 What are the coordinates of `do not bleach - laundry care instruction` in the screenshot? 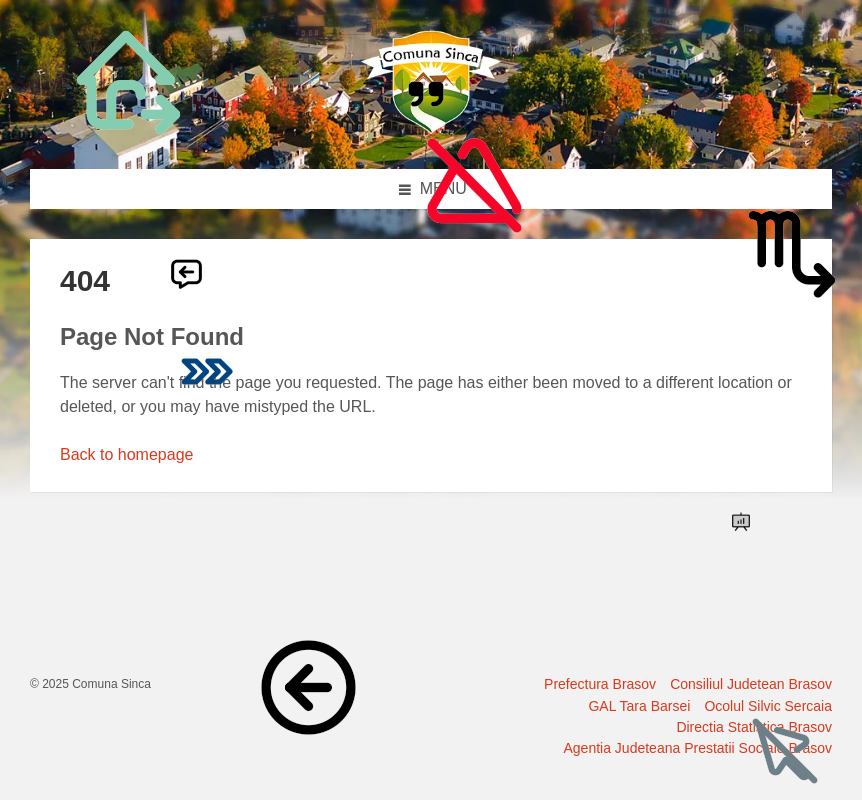 It's located at (474, 185).